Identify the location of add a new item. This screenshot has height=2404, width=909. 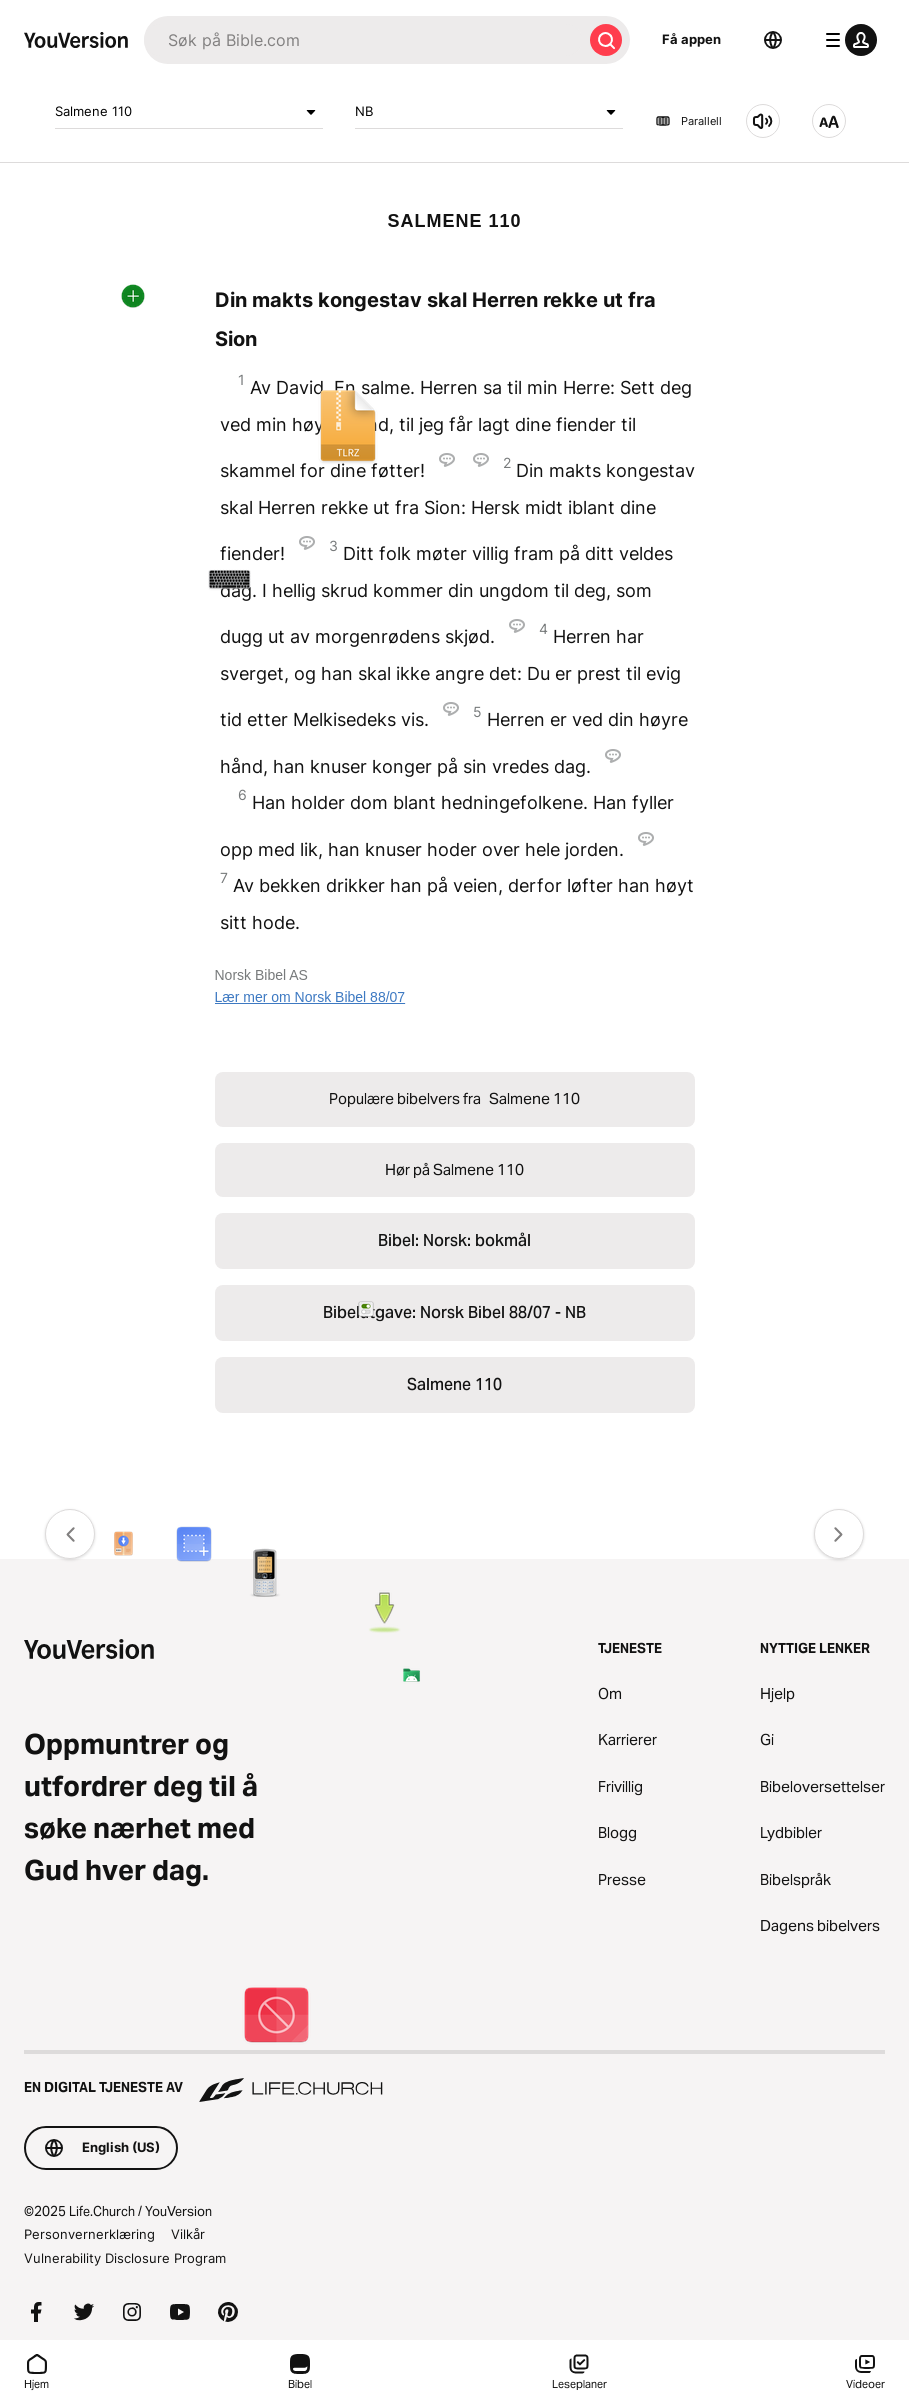
(133, 296).